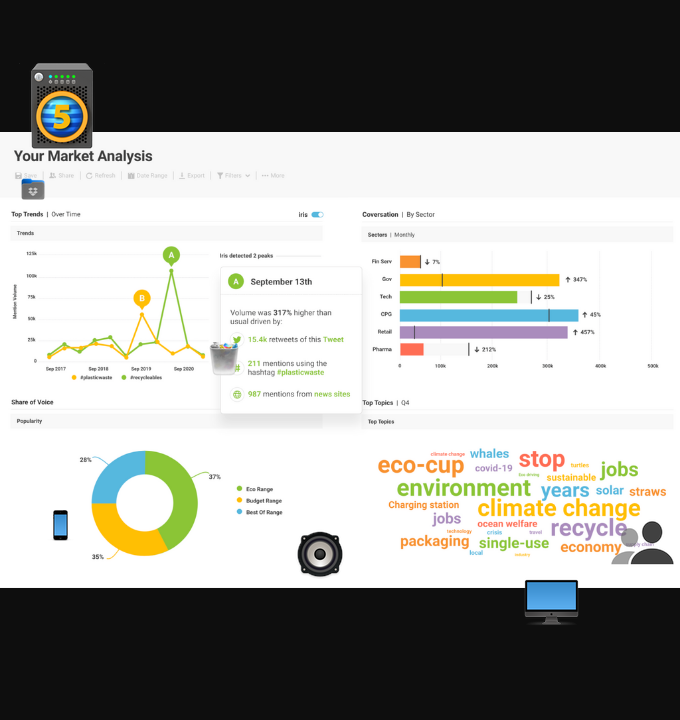 This screenshot has width=680, height=720. What do you see at coordinates (642, 536) in the screenshot?
I see `view group or shared folder` at bounding box center [642, 536].